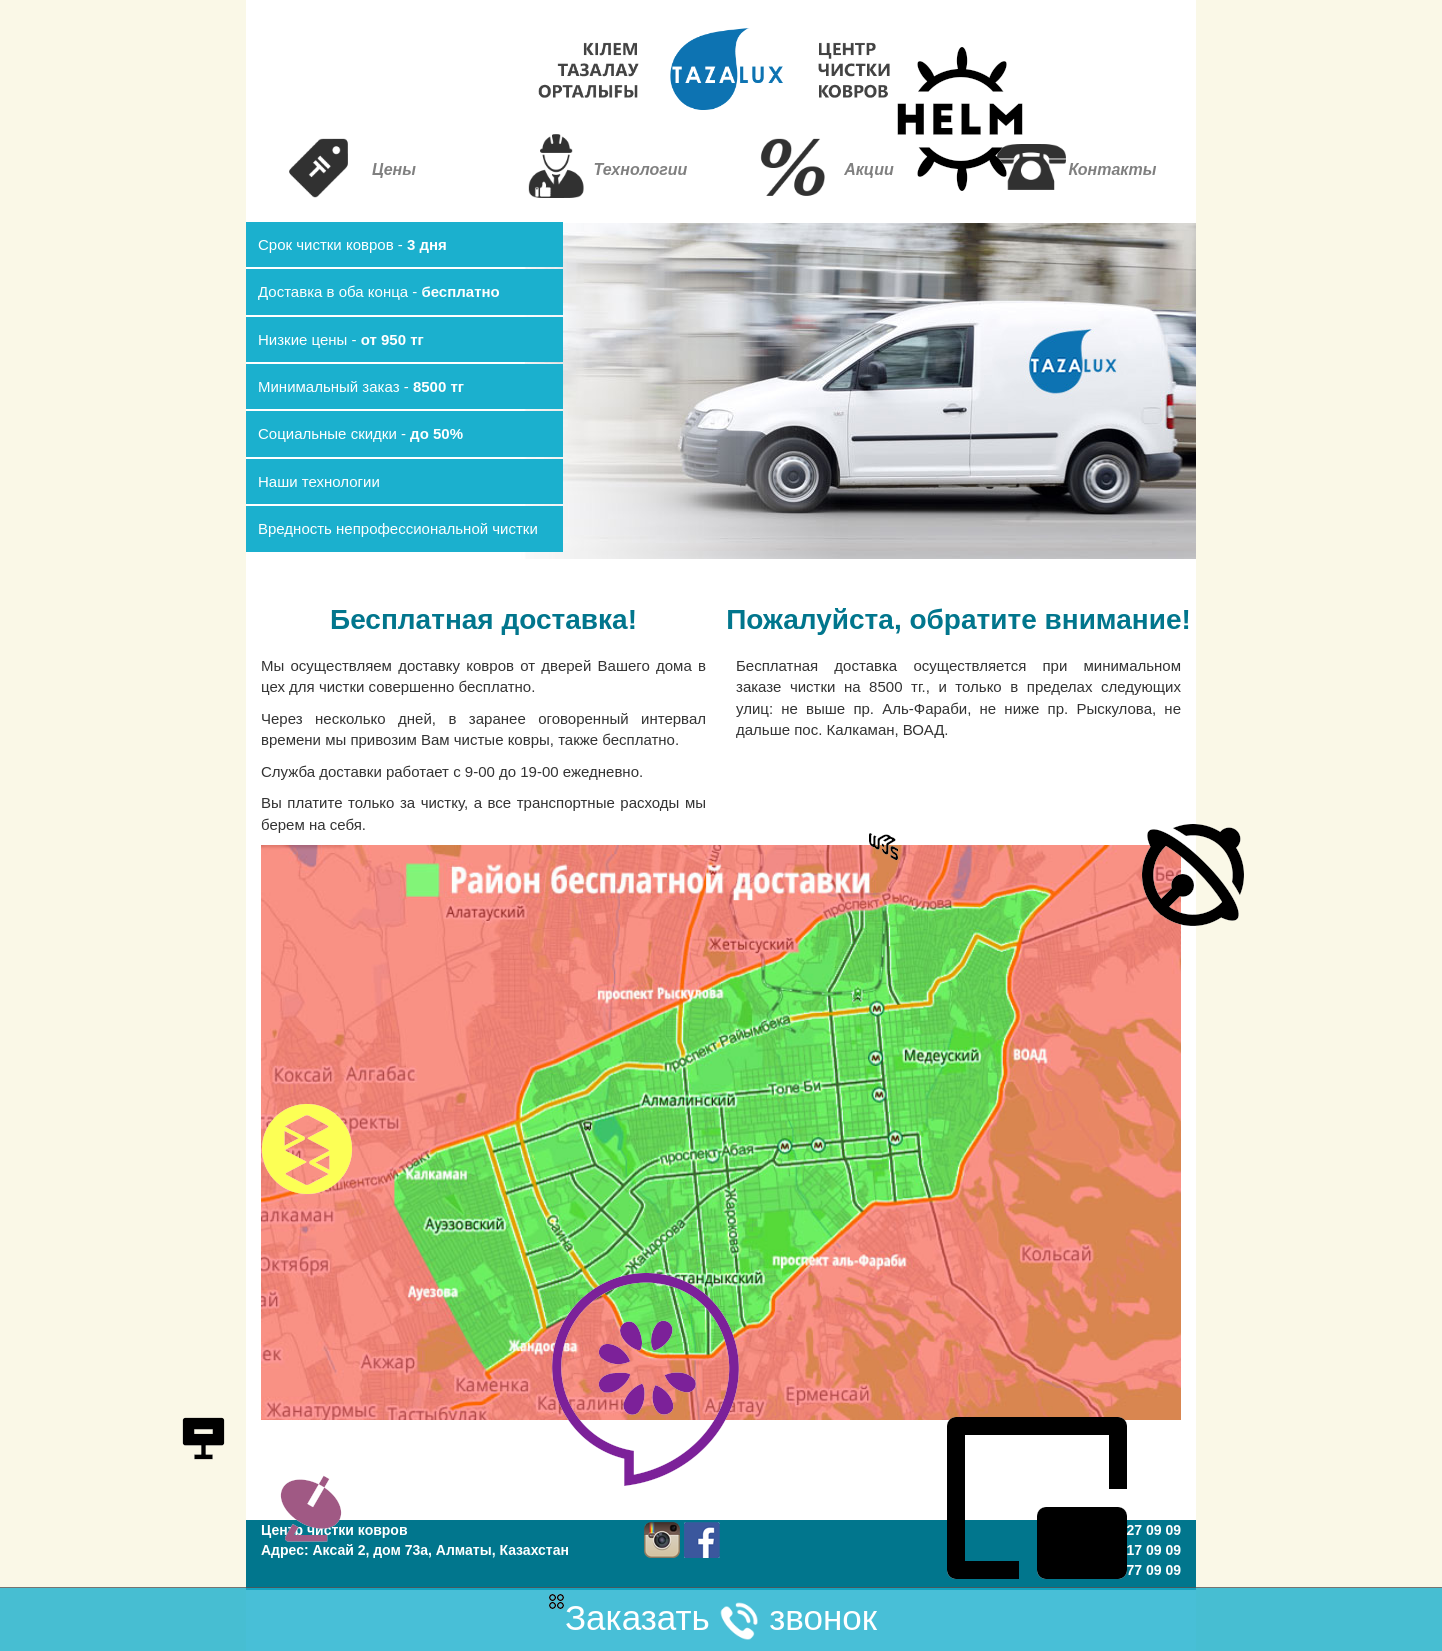 This screenshot has width=1442, height=1651. Describe the element at coordinates (203, 1438) in the screenshot. I see `indicates a reserved or held item` at that location.